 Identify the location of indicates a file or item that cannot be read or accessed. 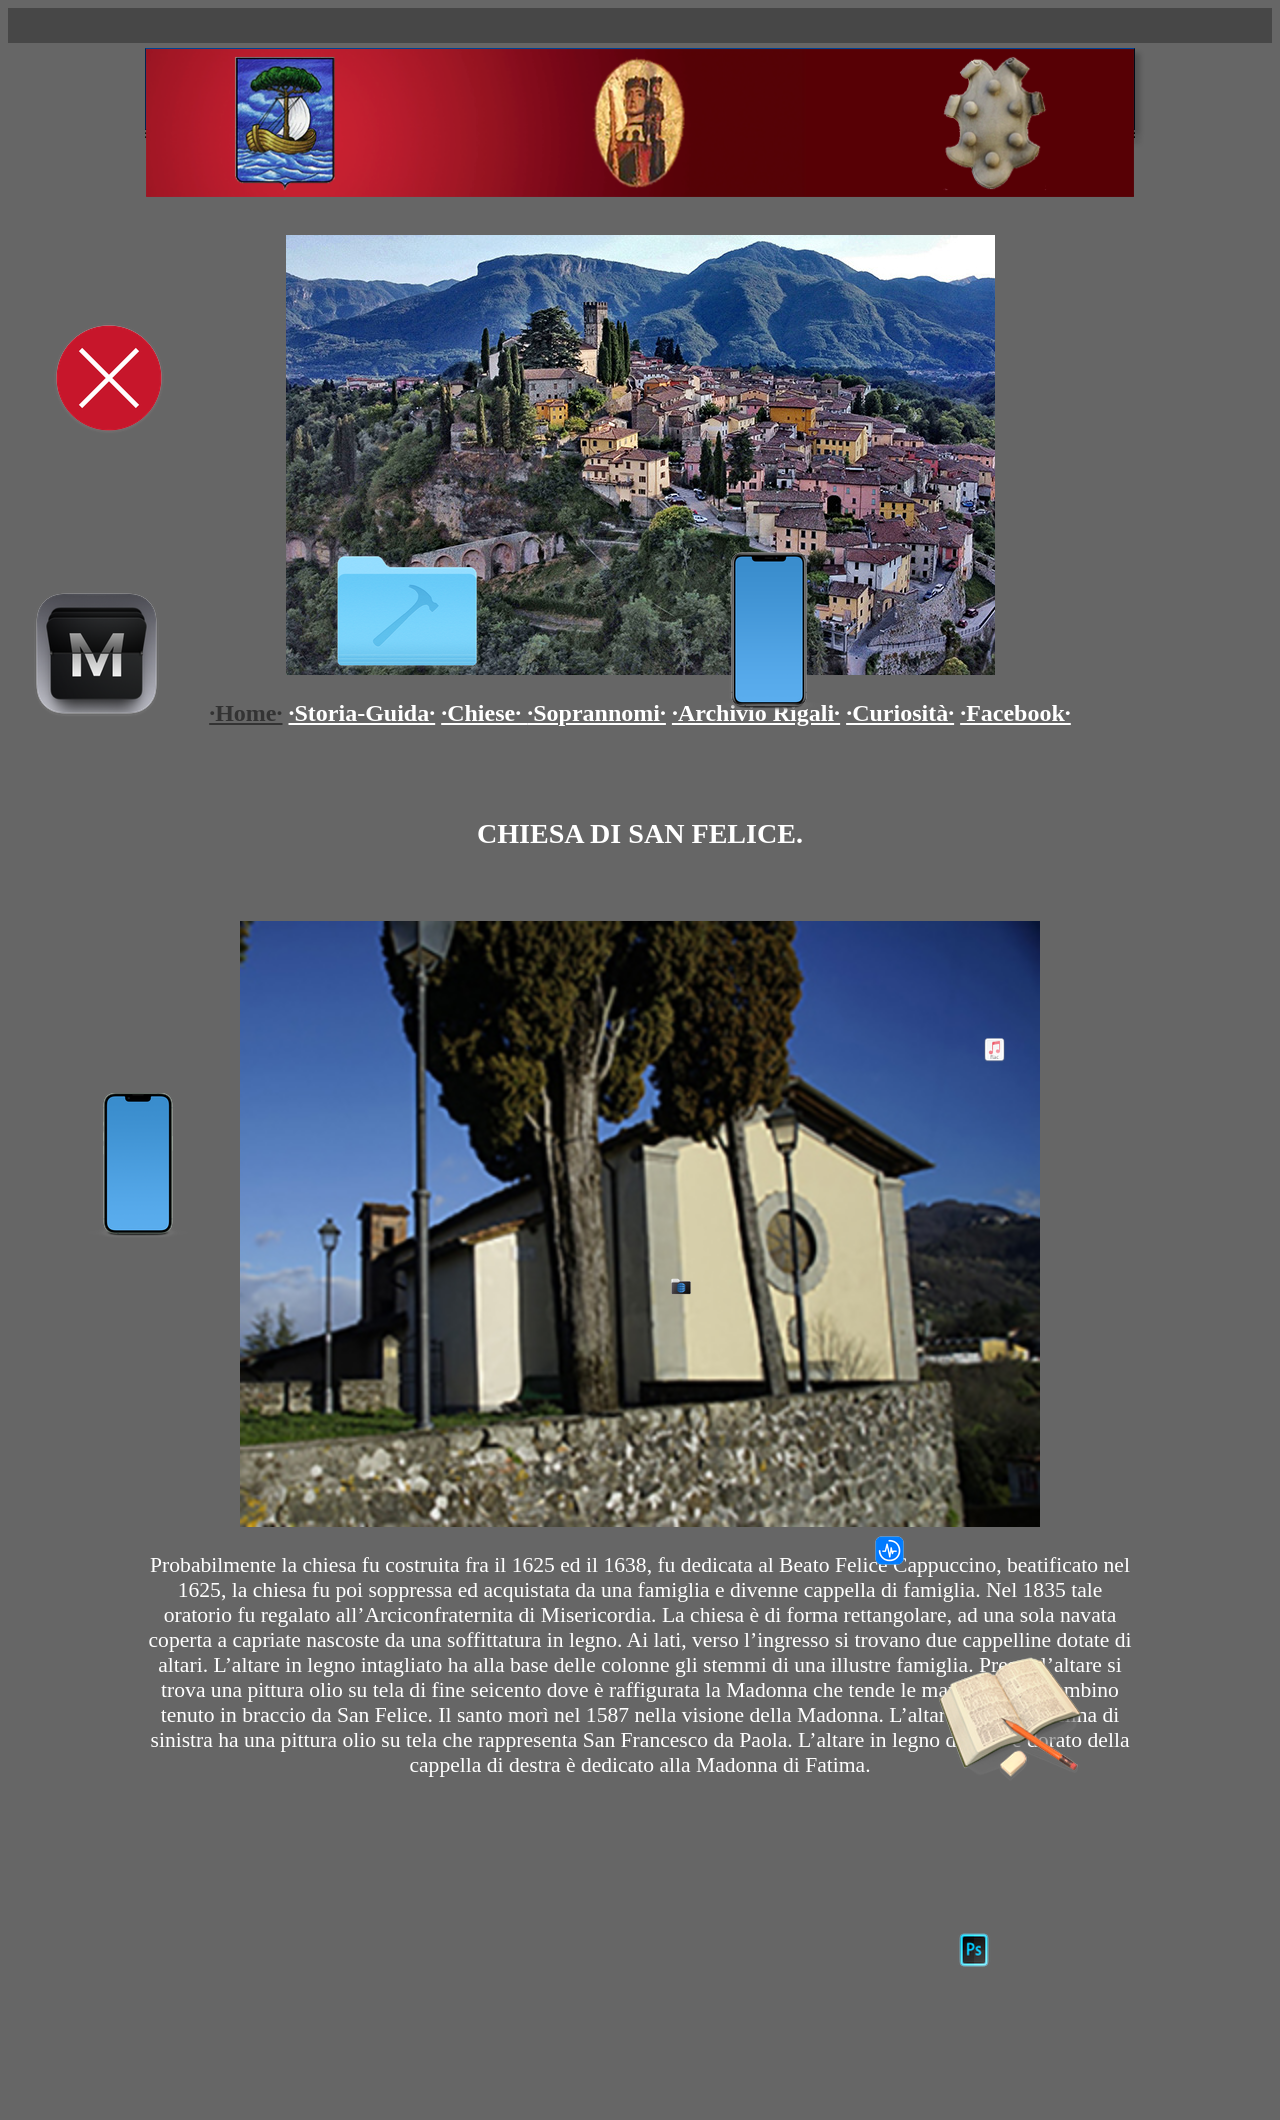
(109, 378).